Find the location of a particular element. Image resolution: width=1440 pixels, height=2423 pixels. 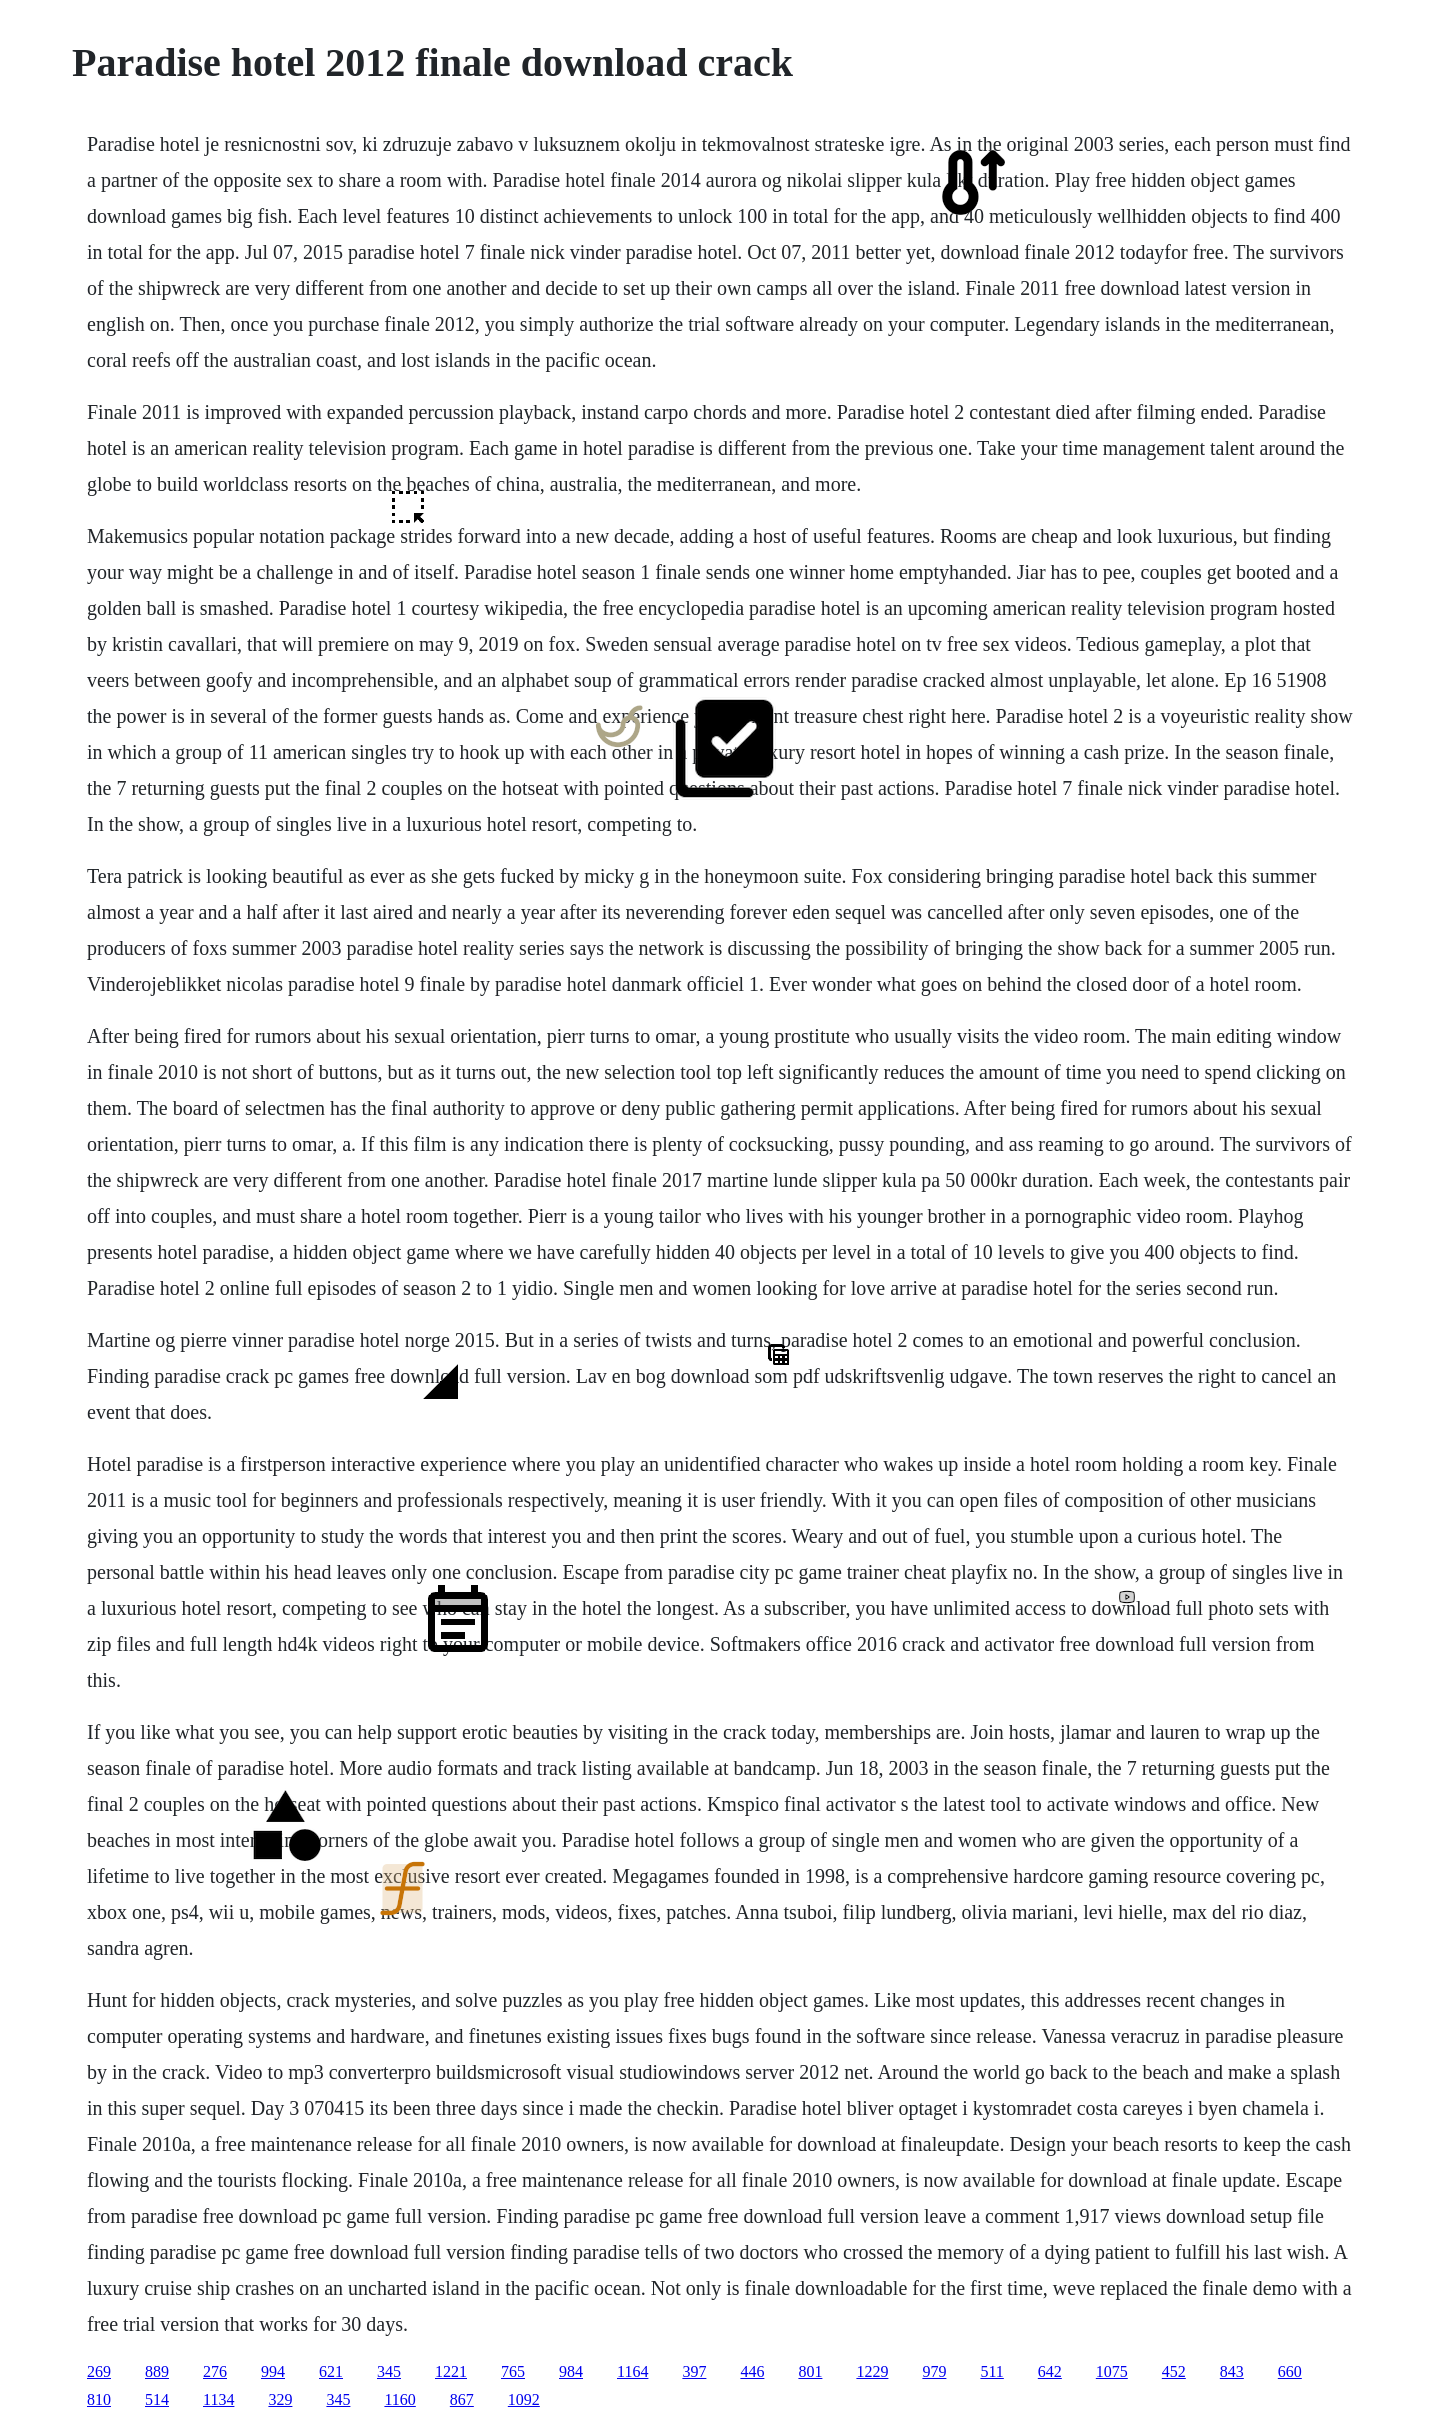

item successfully added to library is located at coordinates (724, 748).